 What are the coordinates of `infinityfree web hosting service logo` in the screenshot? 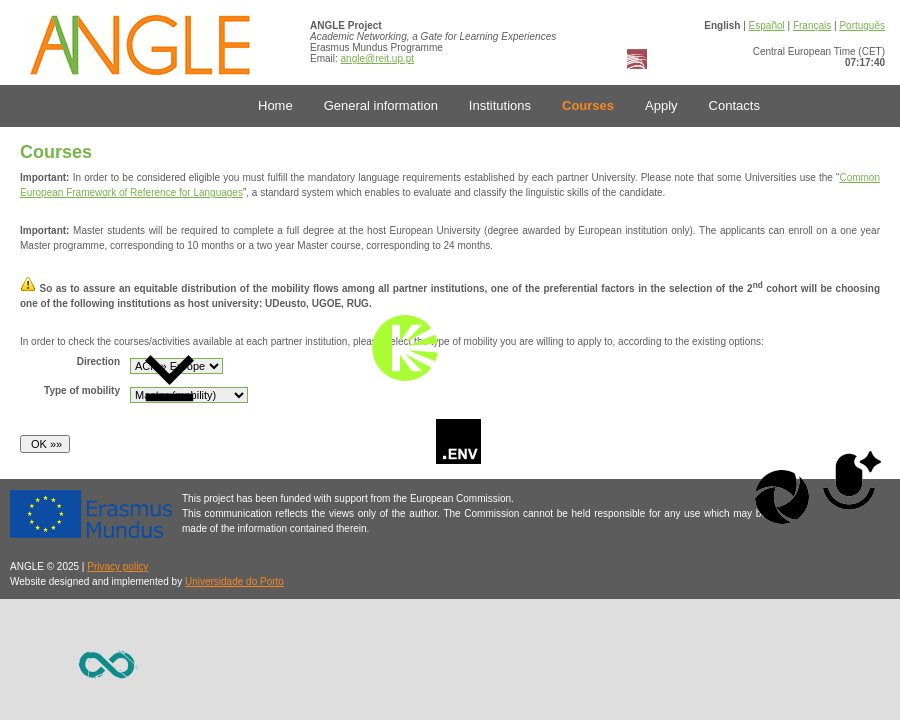 It's located at (108, 664).